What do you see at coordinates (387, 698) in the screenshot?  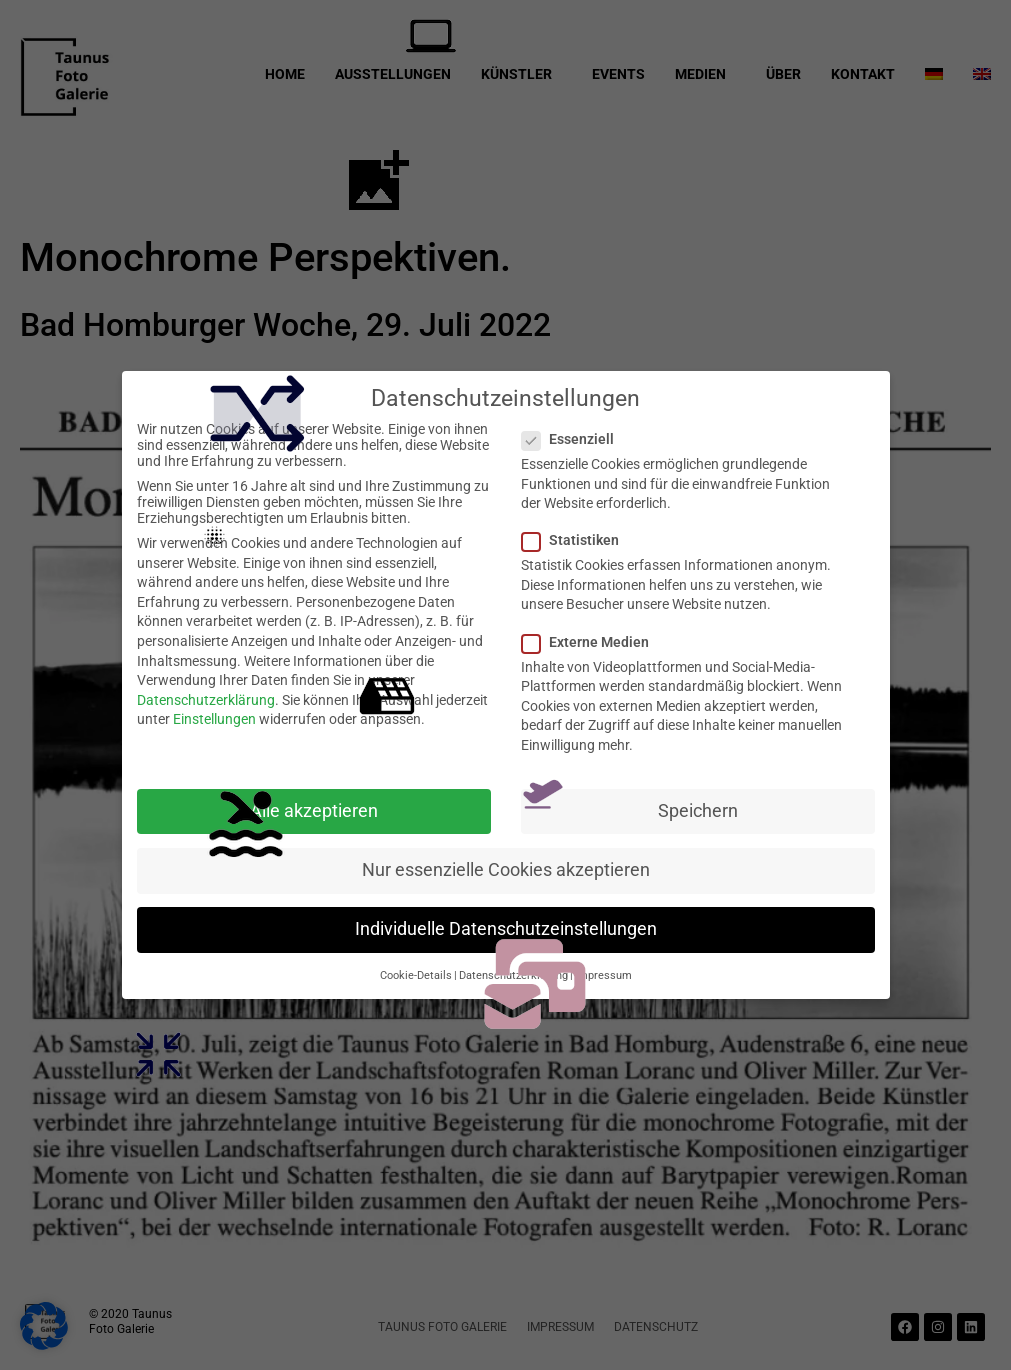 I see `access solar panel settings` at bounding box center [387, 698].